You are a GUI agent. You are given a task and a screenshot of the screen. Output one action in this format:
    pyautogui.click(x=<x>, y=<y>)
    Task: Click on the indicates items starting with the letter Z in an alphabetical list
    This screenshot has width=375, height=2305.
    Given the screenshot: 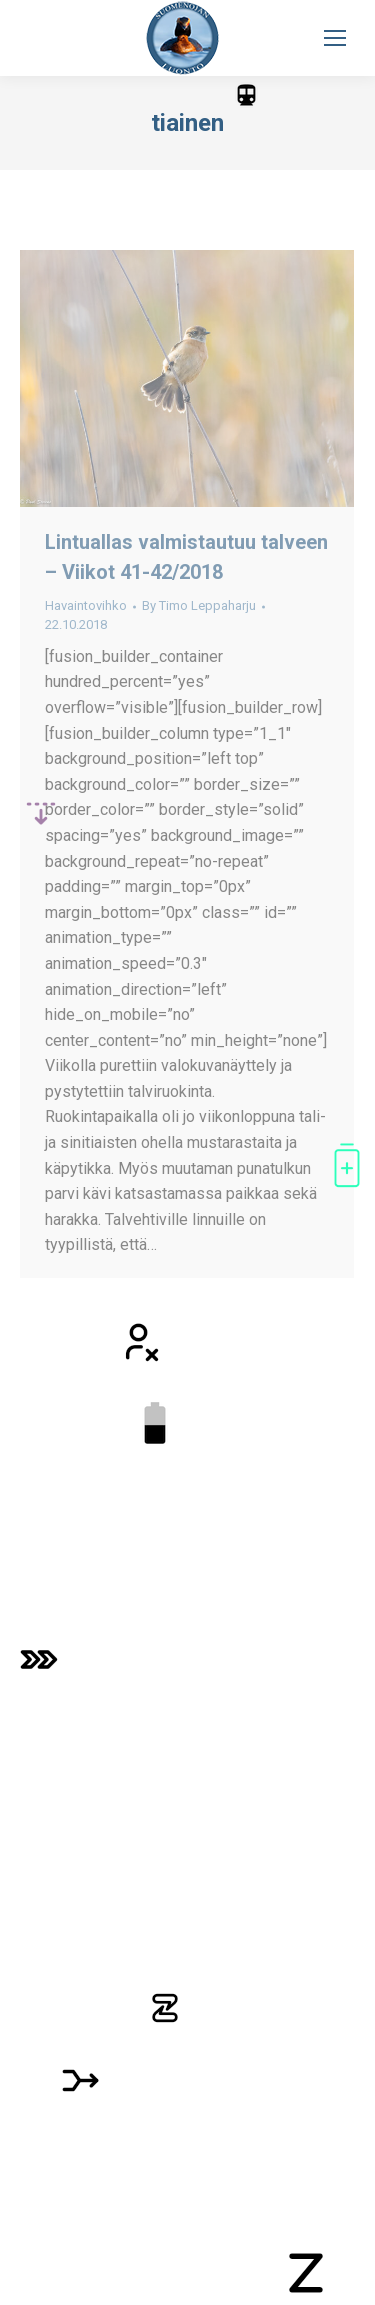 What is the action you would take?
    pyautogui.click(x=306, y=2273)
    